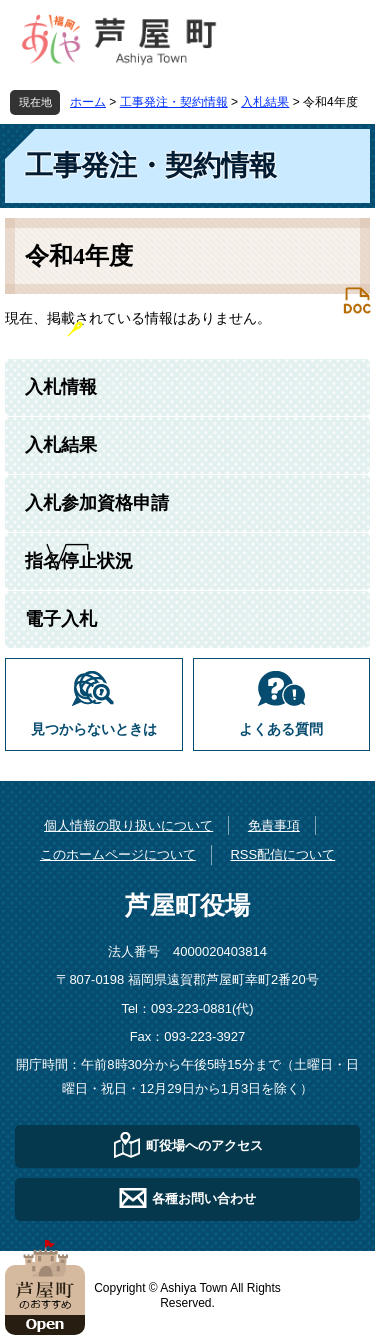 This screenshot has width=375, height=1340. Describe the element at coordinates (75, 329) in the screenshot. I see `access sewing or craft tools` at that location.